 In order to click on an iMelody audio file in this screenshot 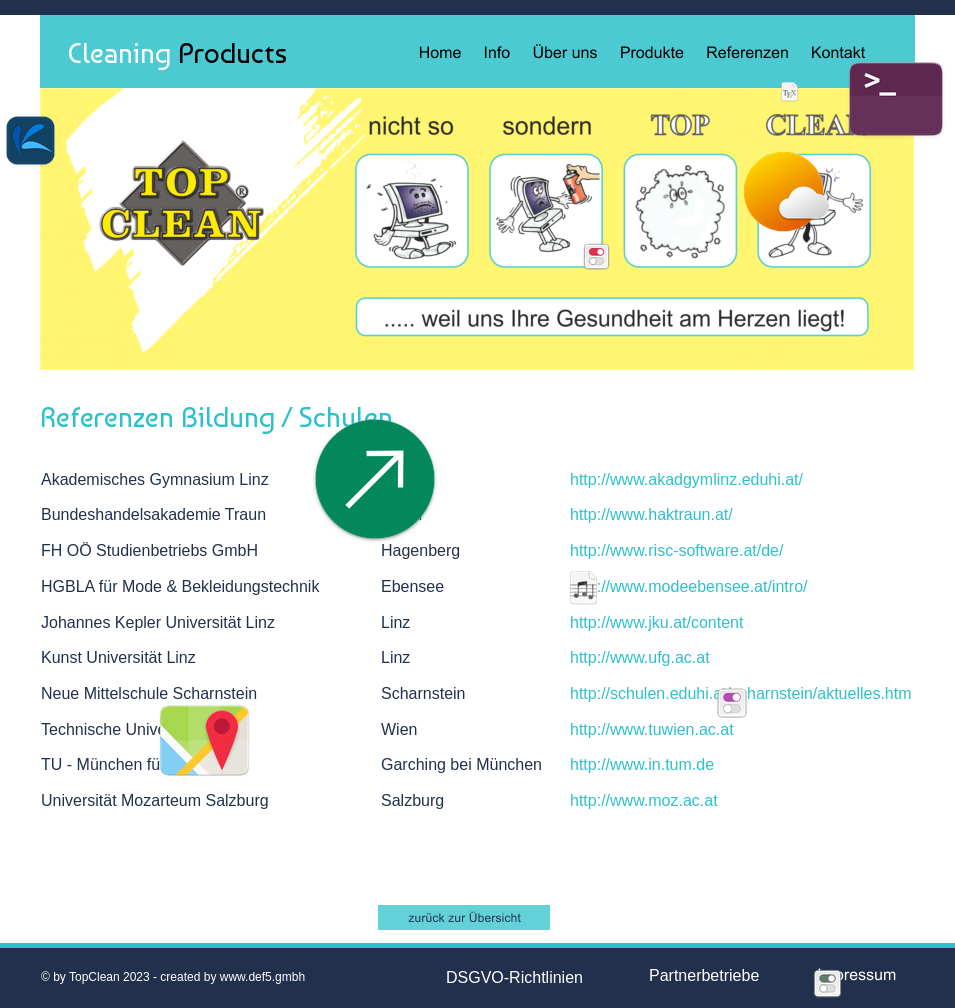, I will do `click(583, 587)`.